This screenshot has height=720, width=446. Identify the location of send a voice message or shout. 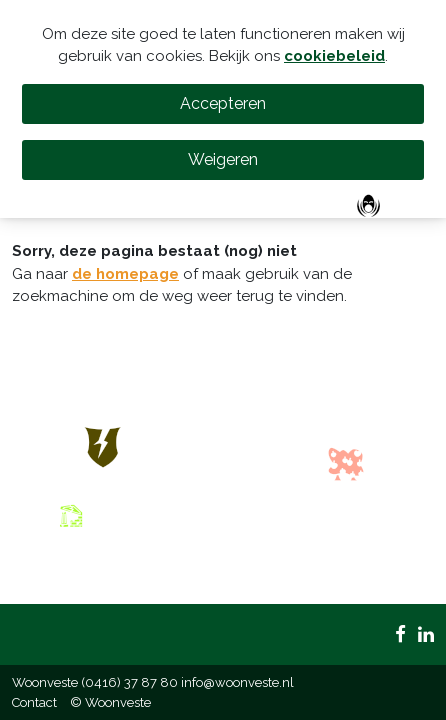
(368, 205).